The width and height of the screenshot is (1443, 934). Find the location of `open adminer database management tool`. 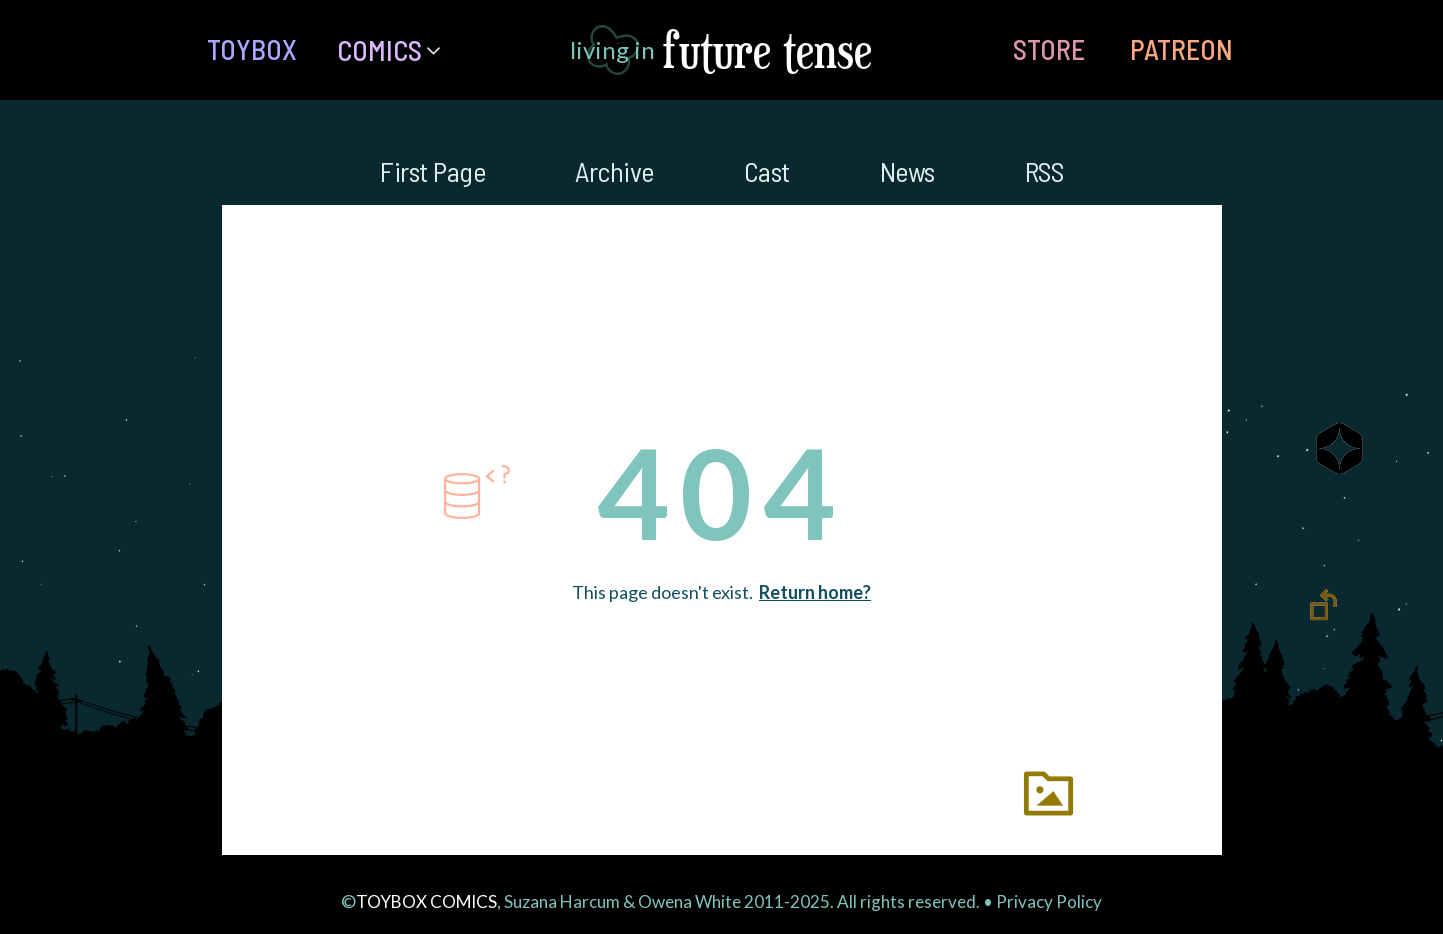

open adminer database management tool is located at coordinates (477, 492).